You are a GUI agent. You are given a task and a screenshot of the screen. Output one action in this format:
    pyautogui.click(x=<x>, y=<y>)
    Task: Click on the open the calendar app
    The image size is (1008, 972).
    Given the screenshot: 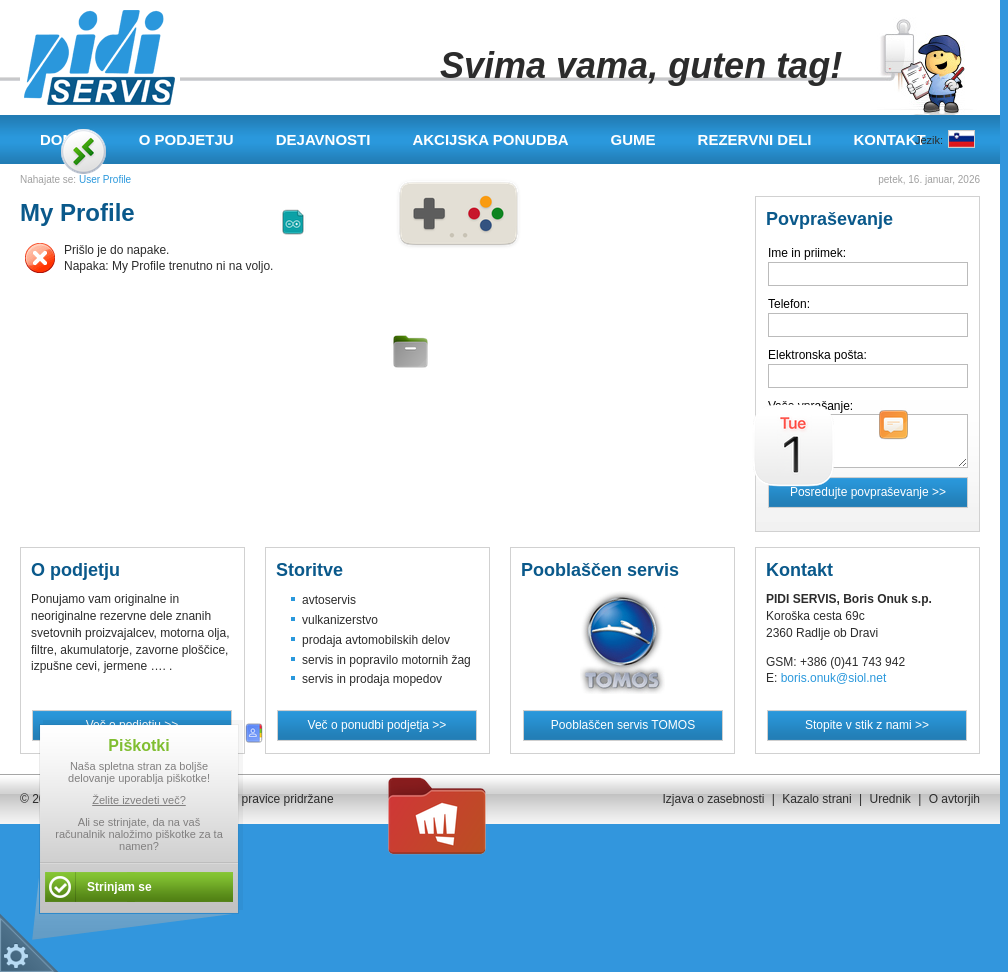 What is the action you would take?
    pyautogui.click(x=793, y=445)
    